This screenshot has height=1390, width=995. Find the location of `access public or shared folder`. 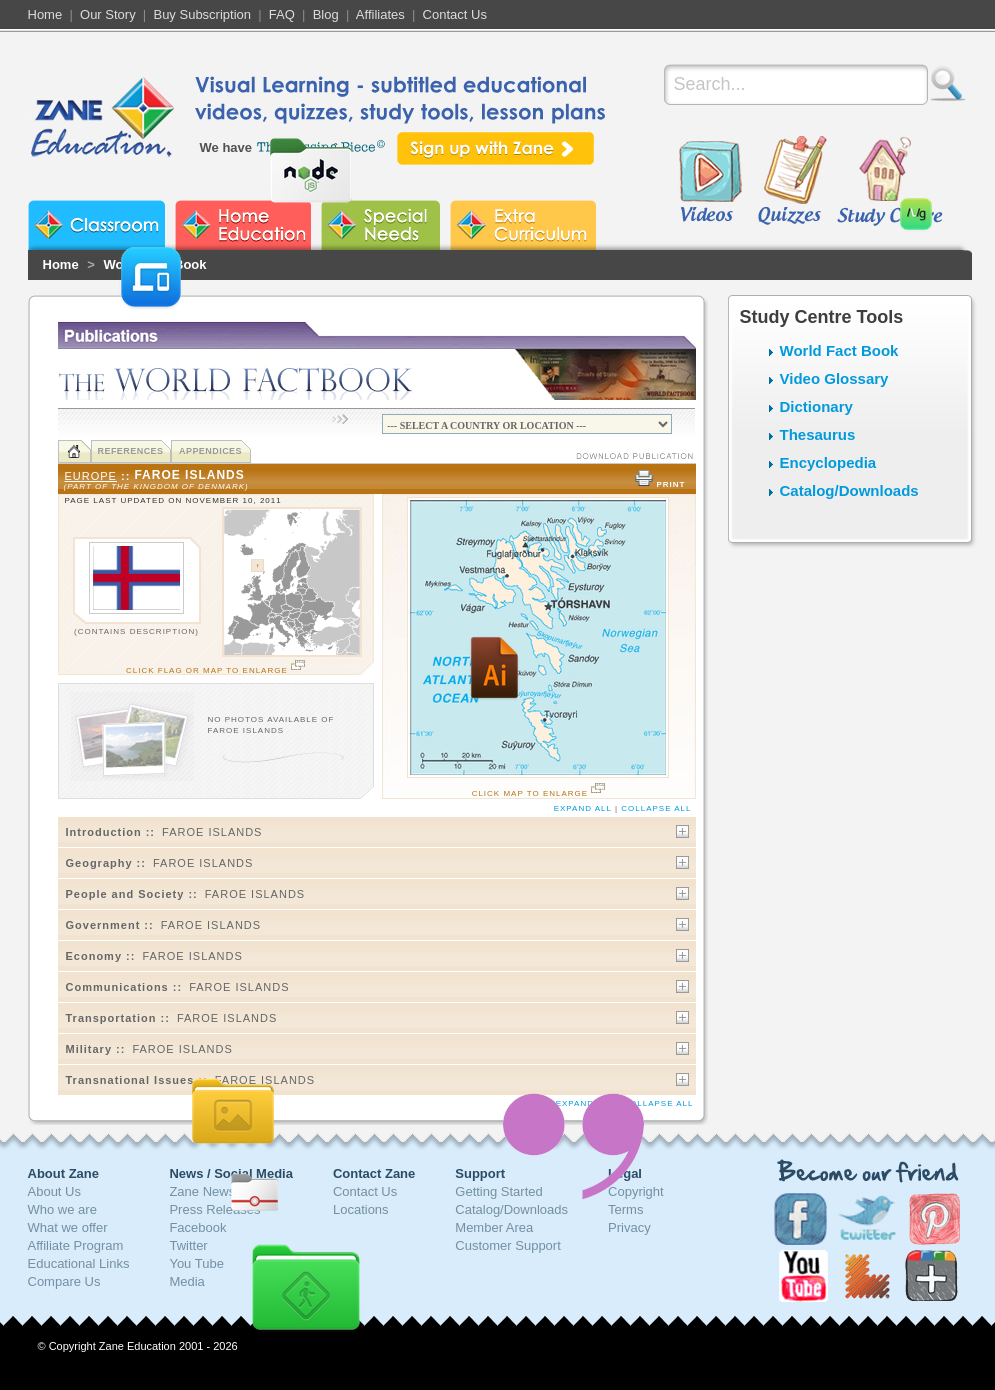

access public or shared folder is located at coordinates (306, 1287).